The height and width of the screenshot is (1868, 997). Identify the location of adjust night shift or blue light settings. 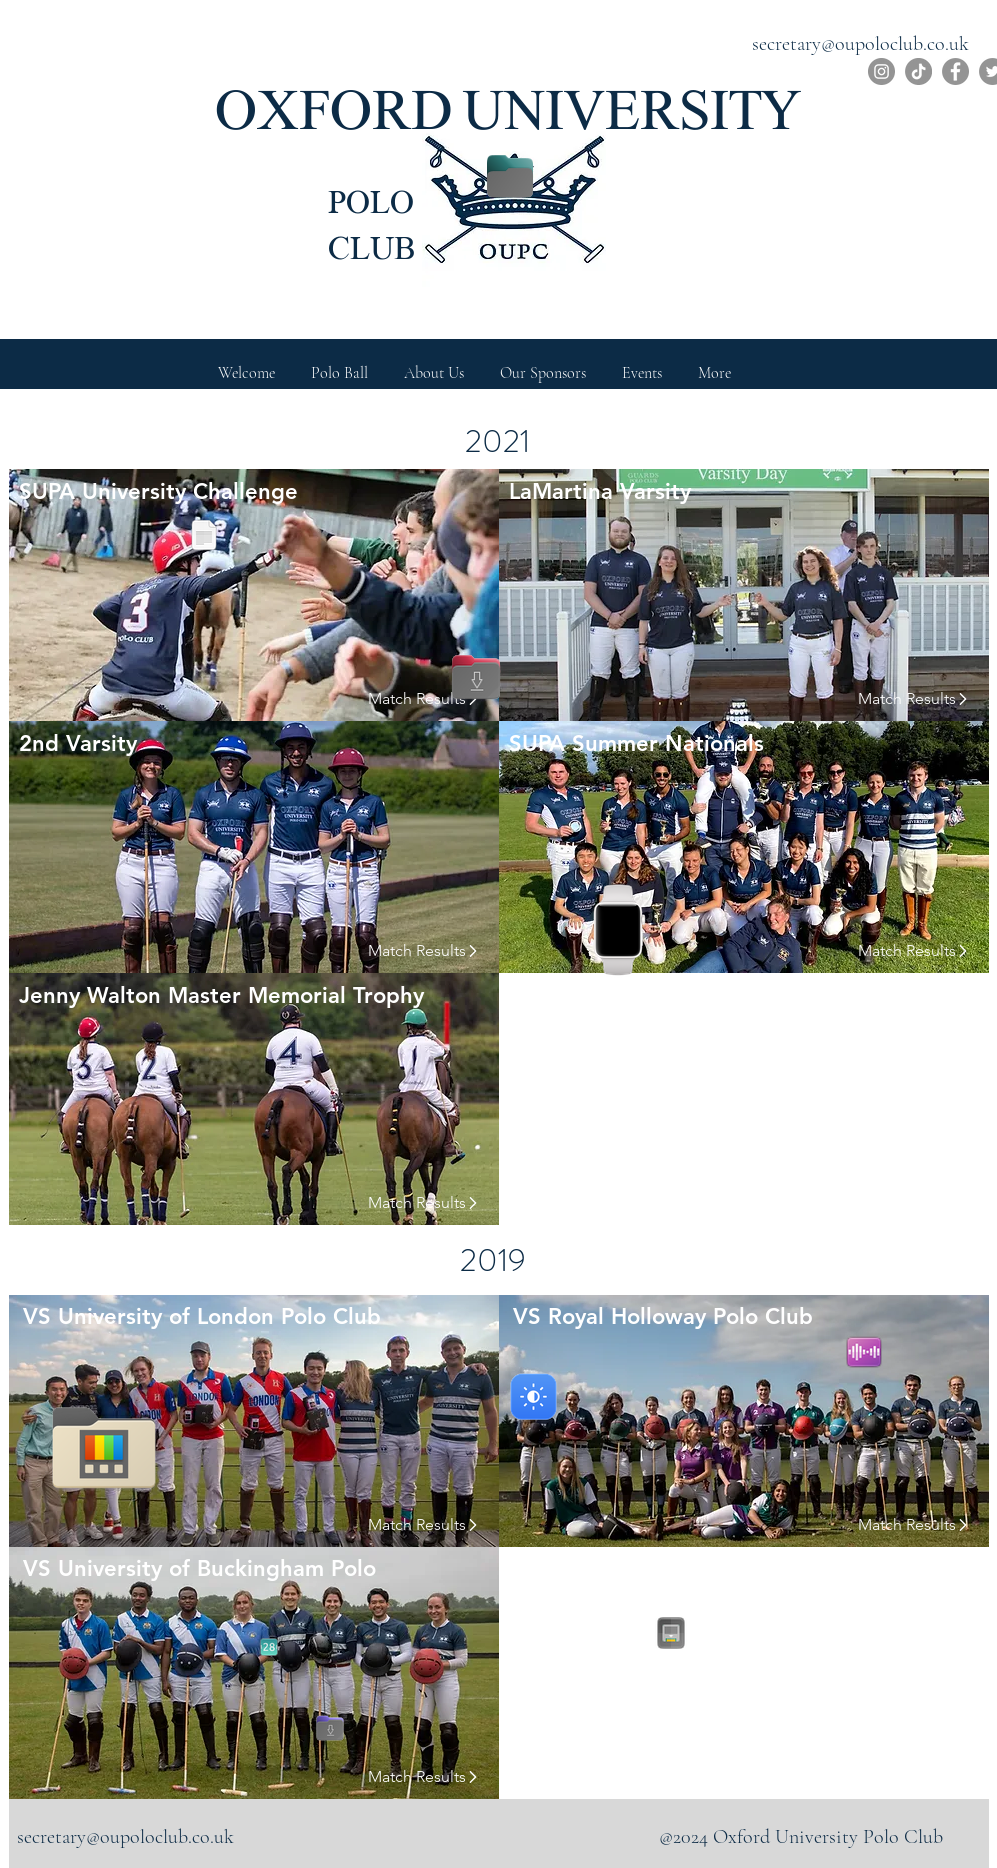
(533, 1397).